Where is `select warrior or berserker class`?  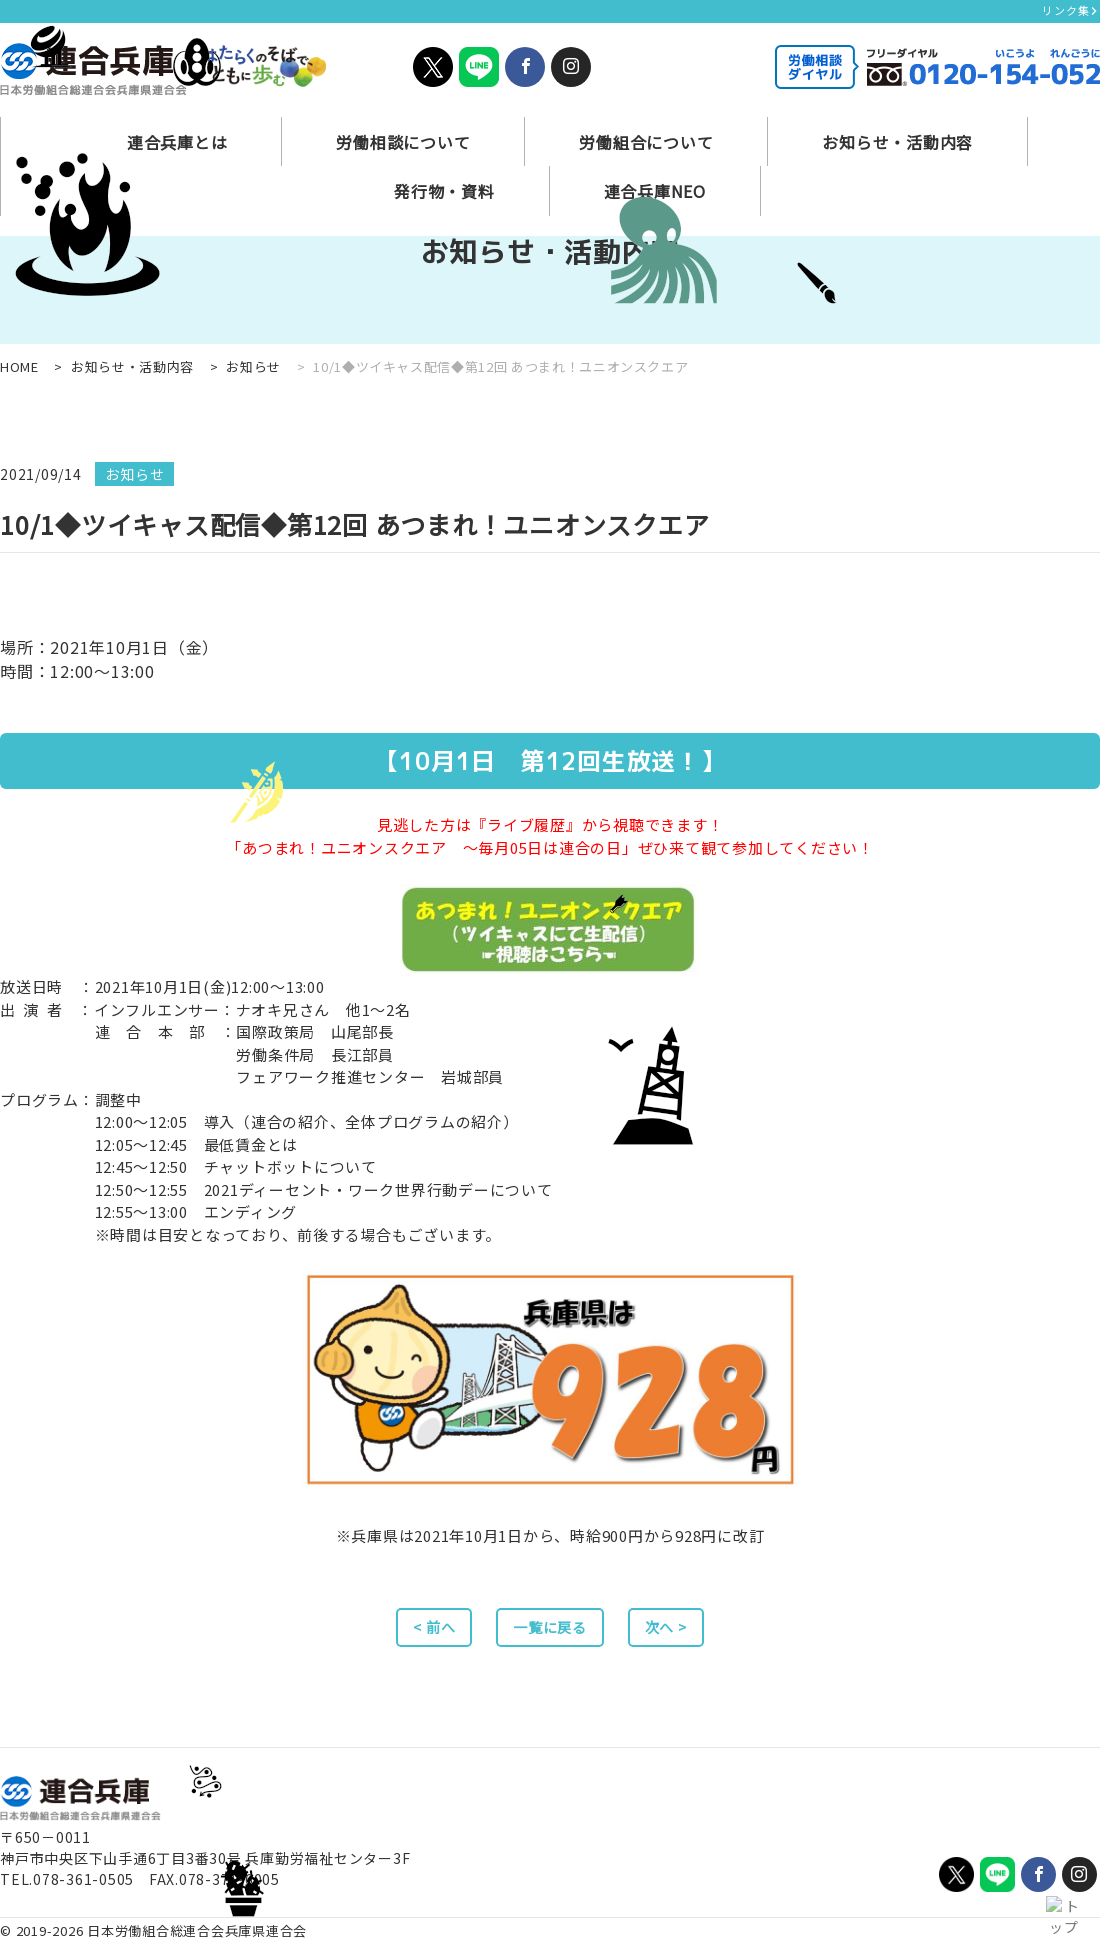
select warrior or berserker class is located at coordinates (255, 792).